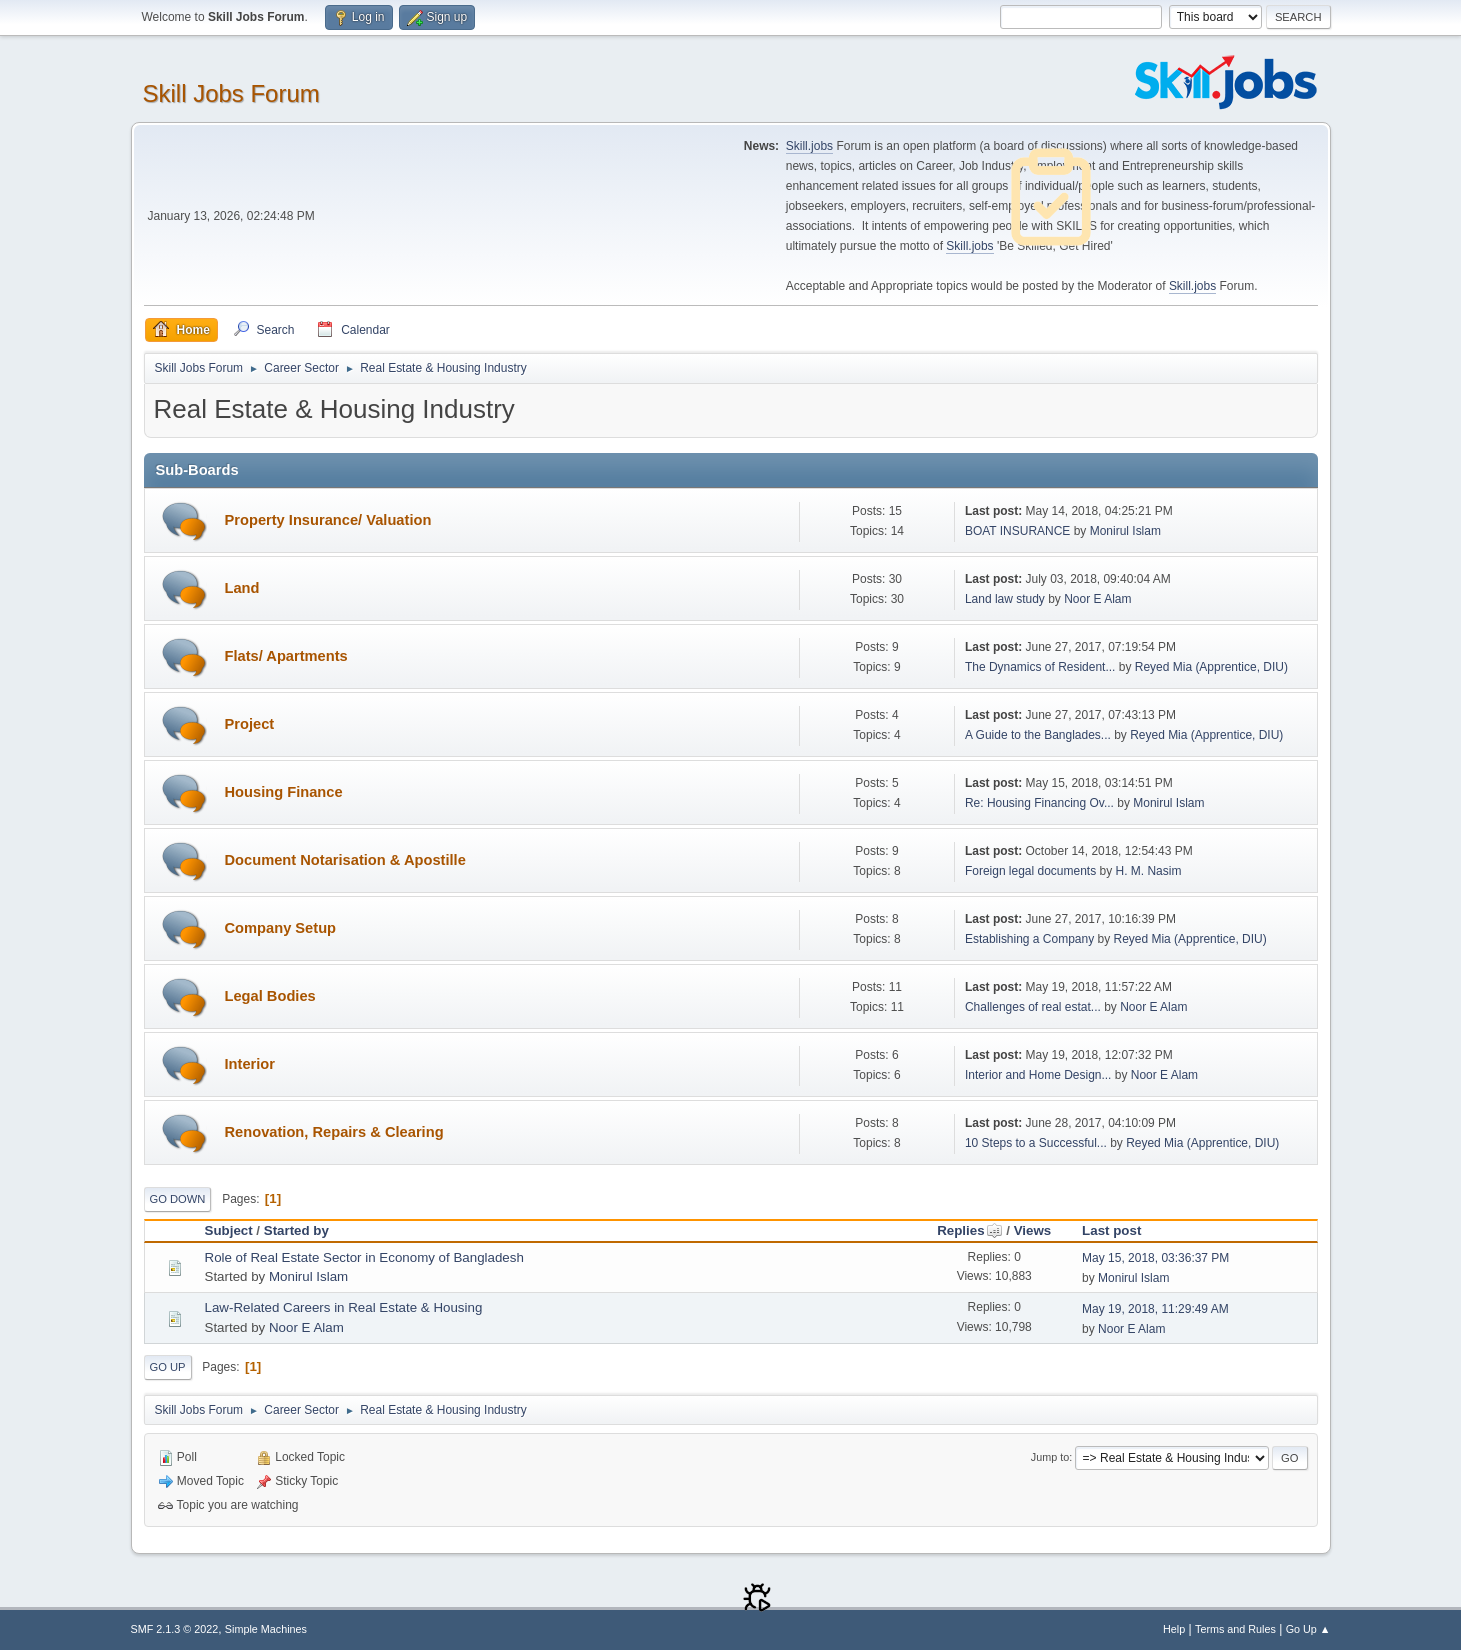 Image resolution: width=1461 pixels, height=1650 pixels. What do you see at coordinates (757, 1597) in the screenshot?
I see `start debugging session` at bounding box center [757, 1597].